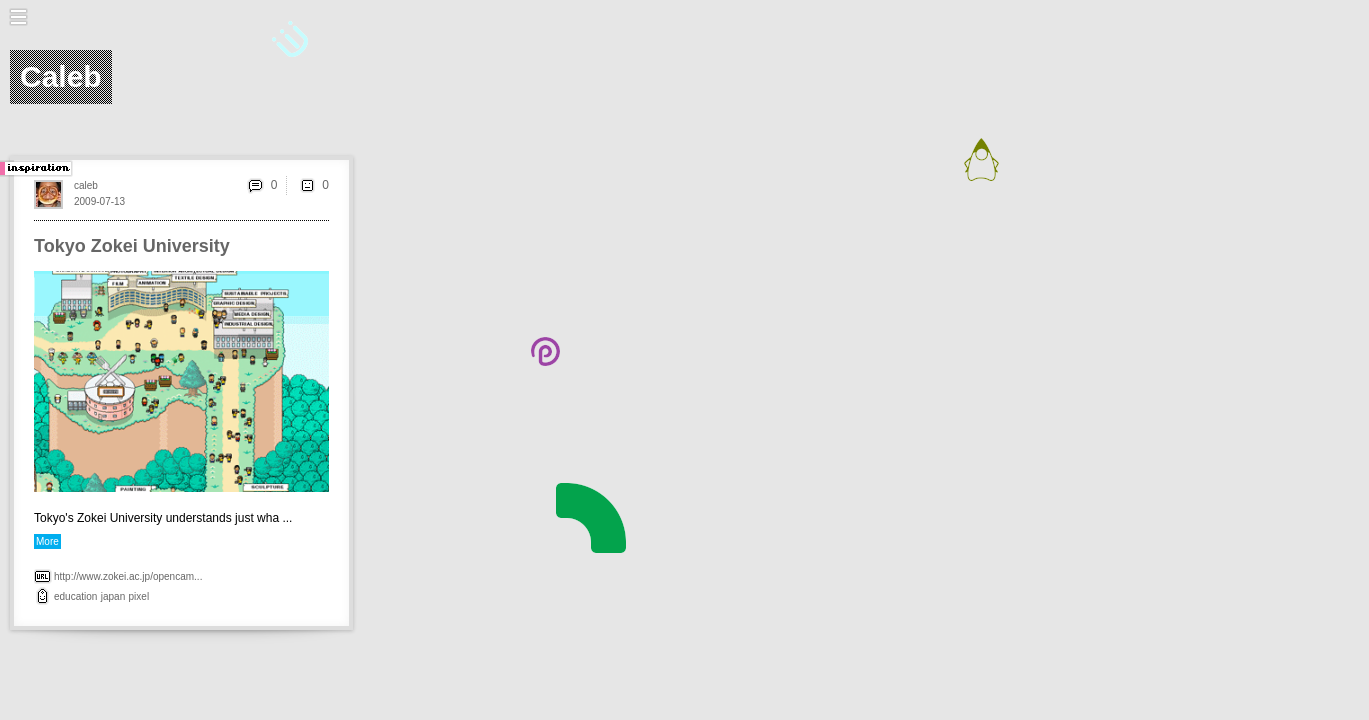 The image size is (1369, 720). I want to click on processwire CMS logo, so click(545, 351).